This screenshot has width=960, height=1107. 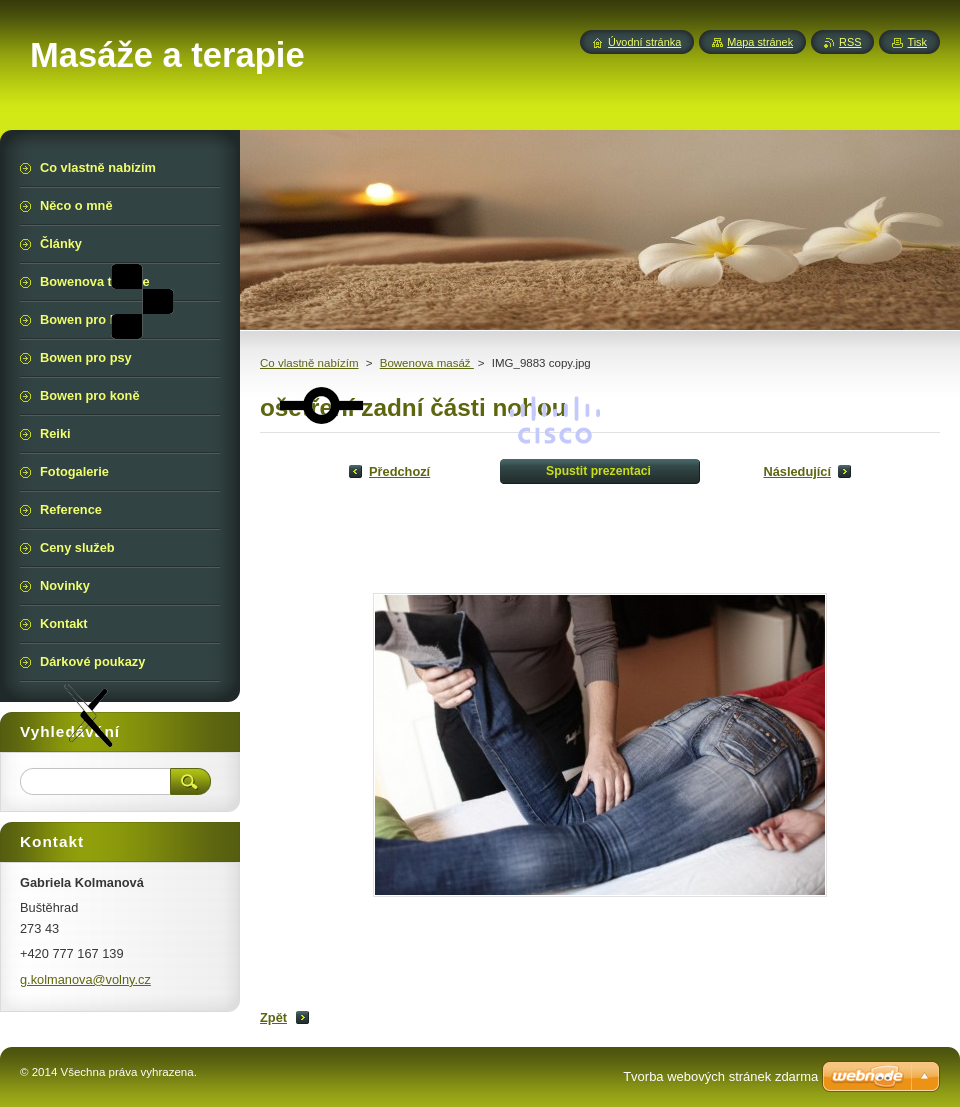 What do you see at coordinates (142, 301) in the screenshot?
I see `open replit` at bounding box center [142, 301].